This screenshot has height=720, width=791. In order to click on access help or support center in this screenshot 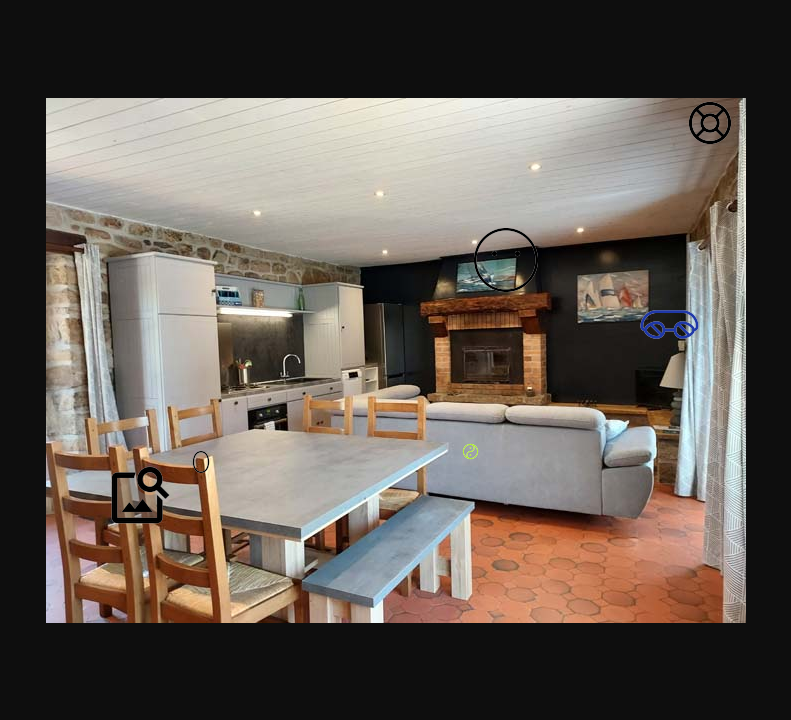, I will do `click(710, 123)`.